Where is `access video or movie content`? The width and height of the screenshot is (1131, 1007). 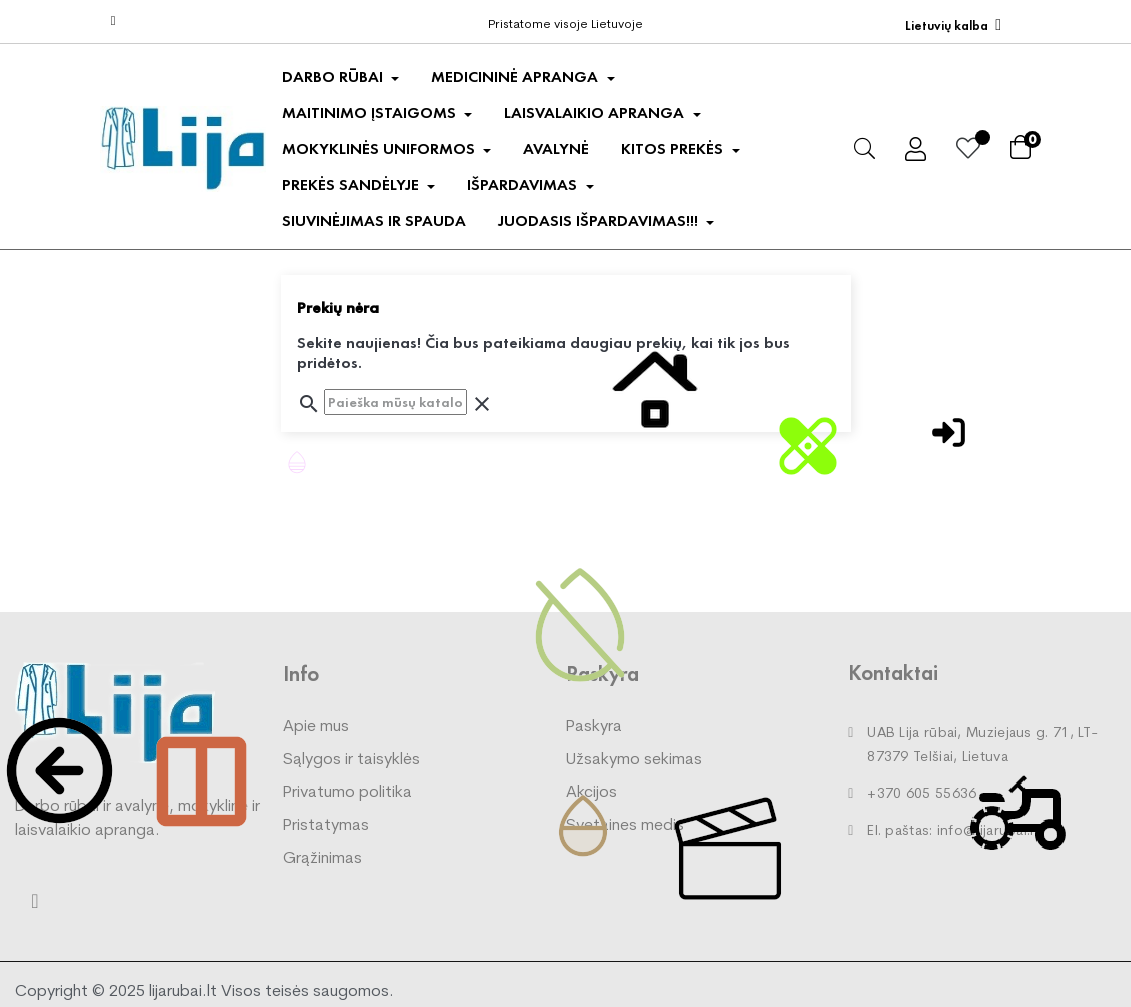
access video or movie content is located at coordinates (730, 853).